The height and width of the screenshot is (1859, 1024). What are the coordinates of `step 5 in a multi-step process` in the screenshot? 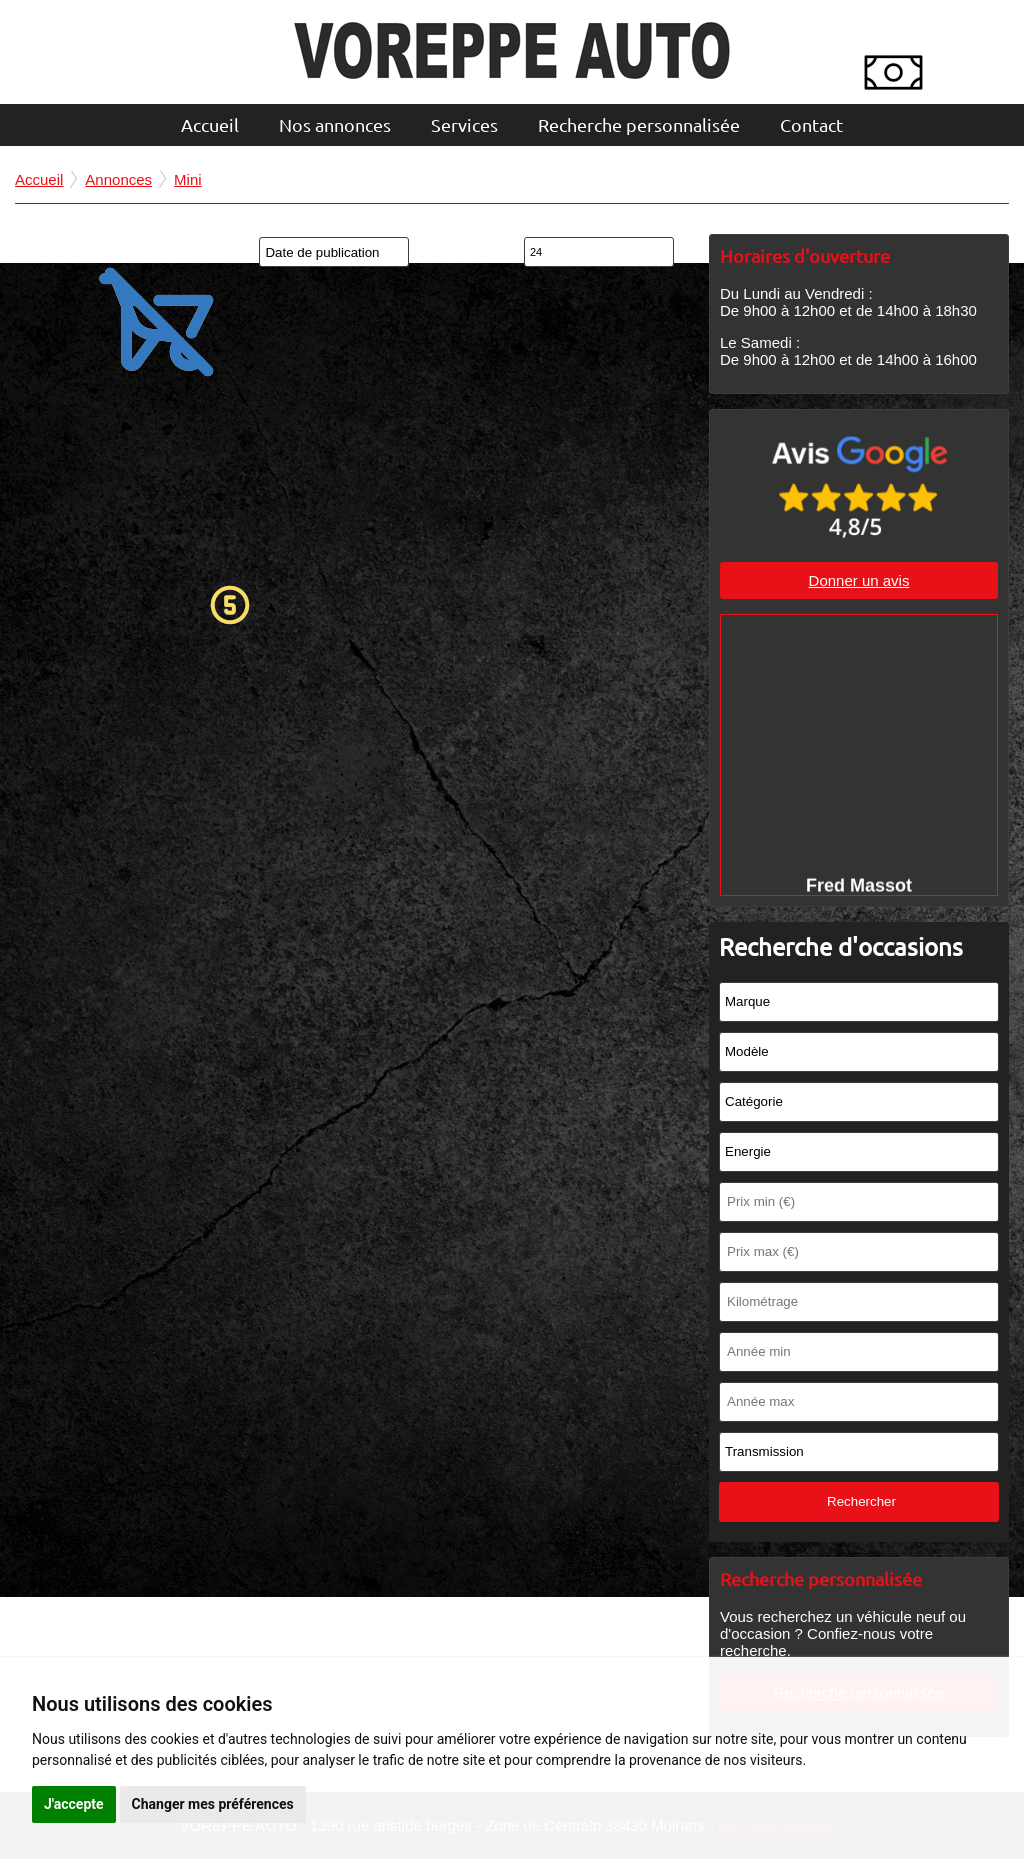 It's located at (230, 605).